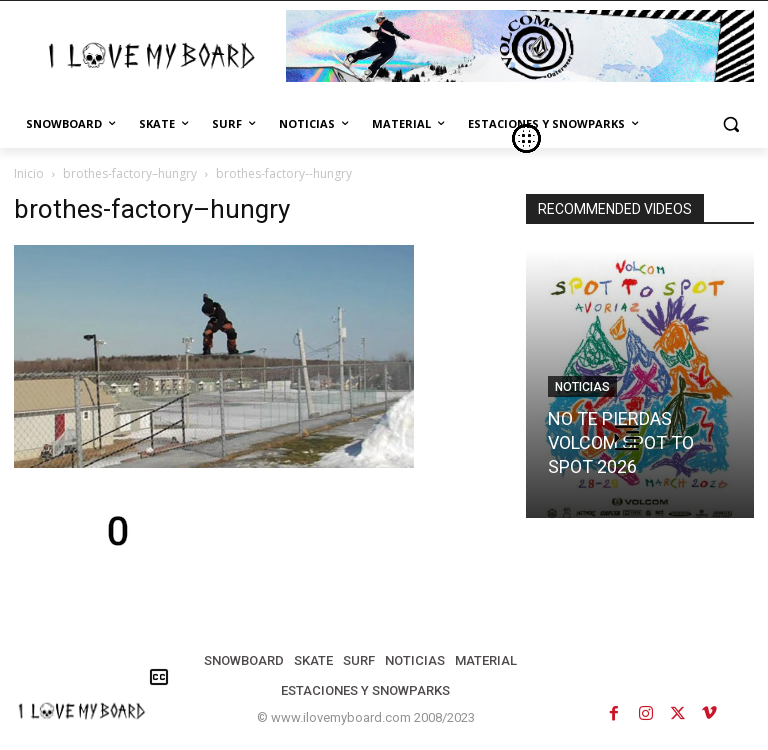 The width and height of the screenshot is (768, 750). I want to click on enable closed captions for video content, so click(159, 677).